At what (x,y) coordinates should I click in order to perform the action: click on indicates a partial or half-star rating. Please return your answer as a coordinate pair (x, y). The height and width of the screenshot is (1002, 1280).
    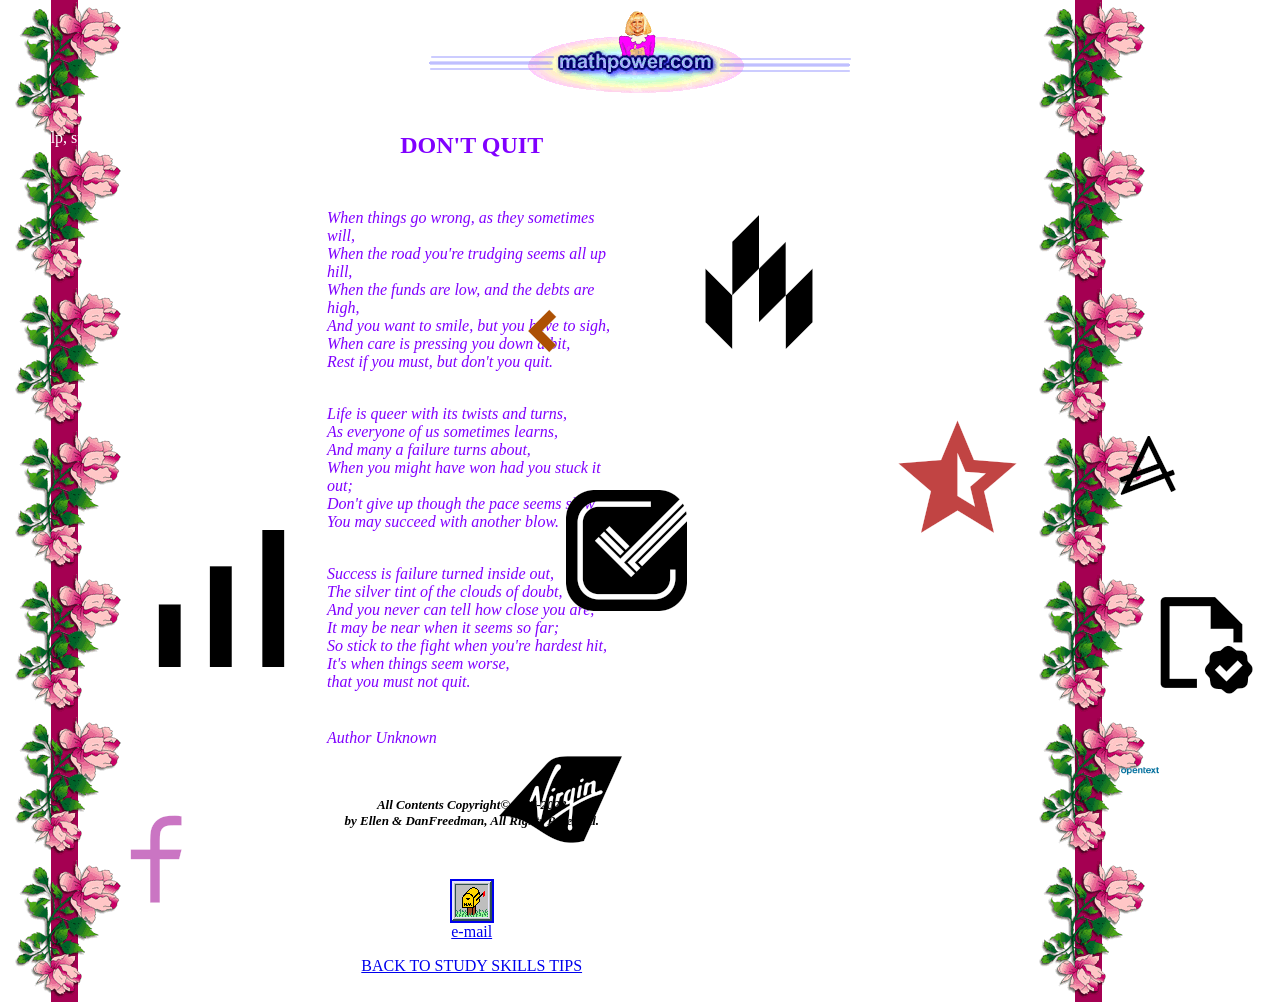
    Looking at the image, I should click on (957, 479).